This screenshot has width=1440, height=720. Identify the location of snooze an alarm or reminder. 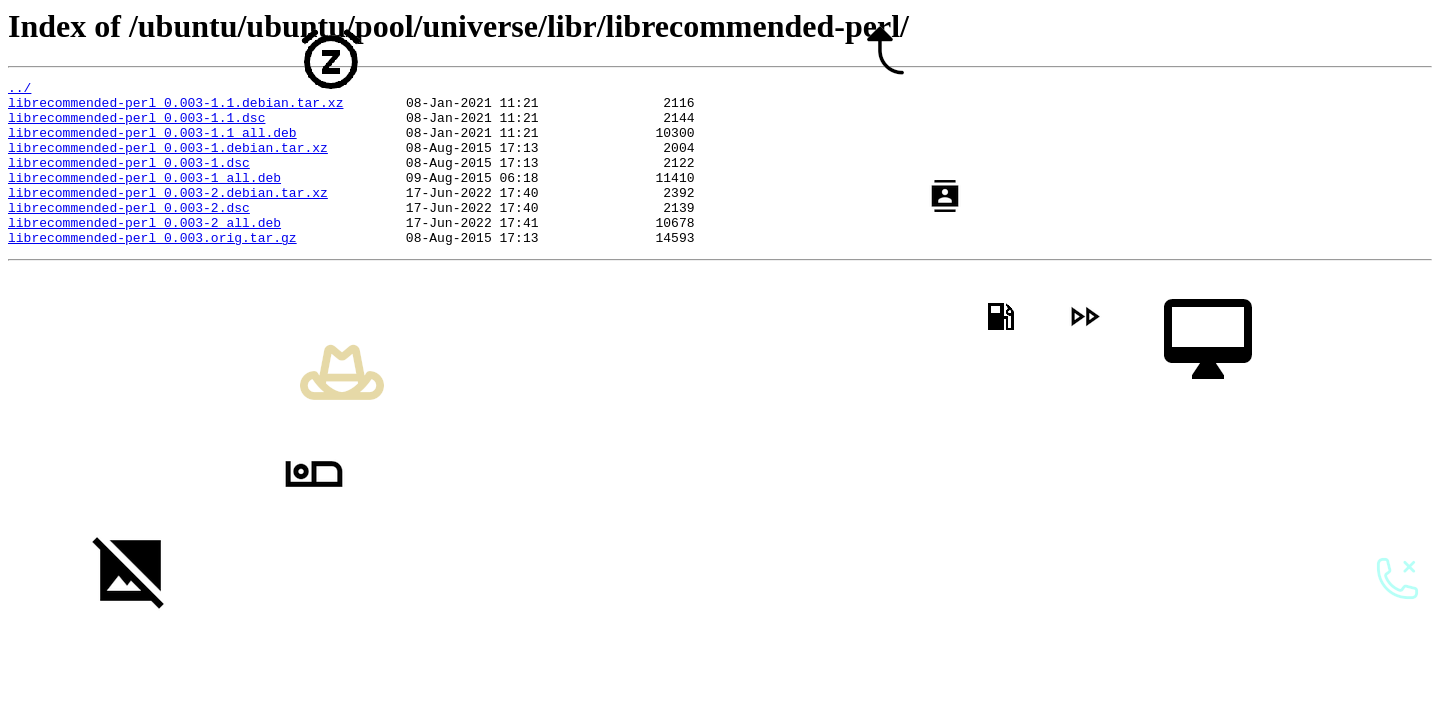
(331, 59).